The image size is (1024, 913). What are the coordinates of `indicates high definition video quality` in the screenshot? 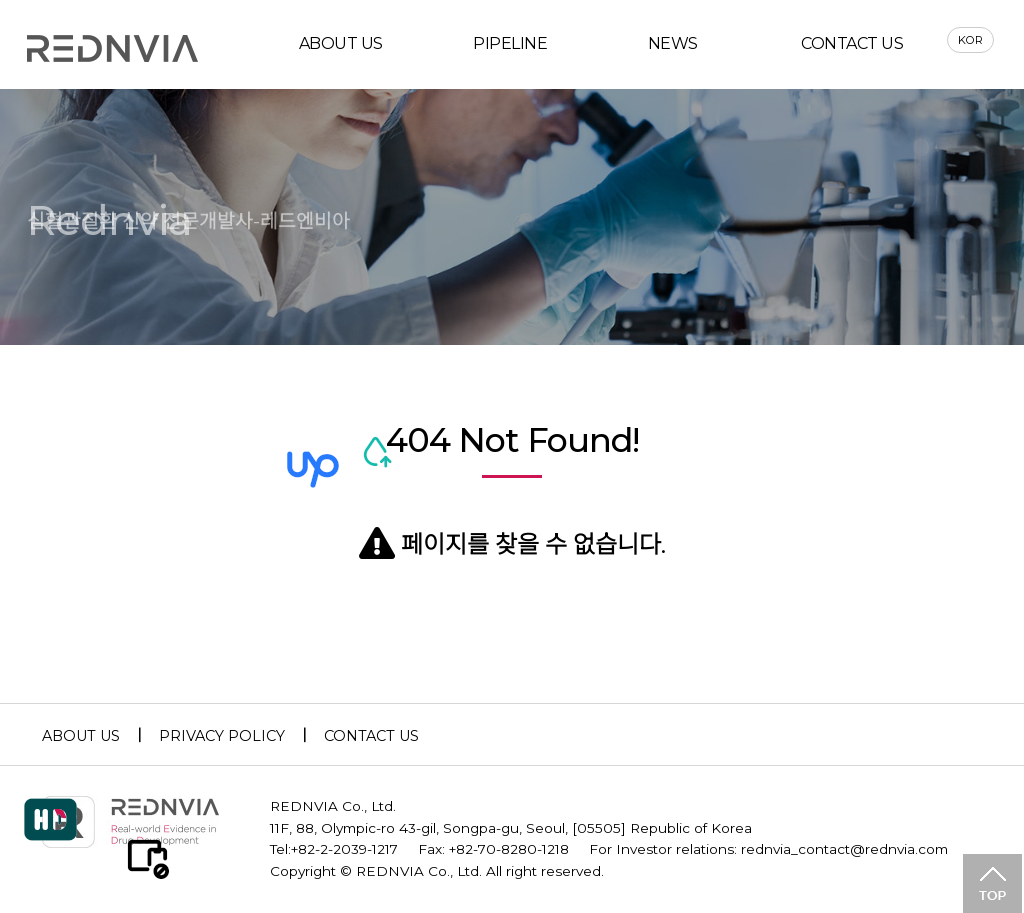 It's located at (50, 819).